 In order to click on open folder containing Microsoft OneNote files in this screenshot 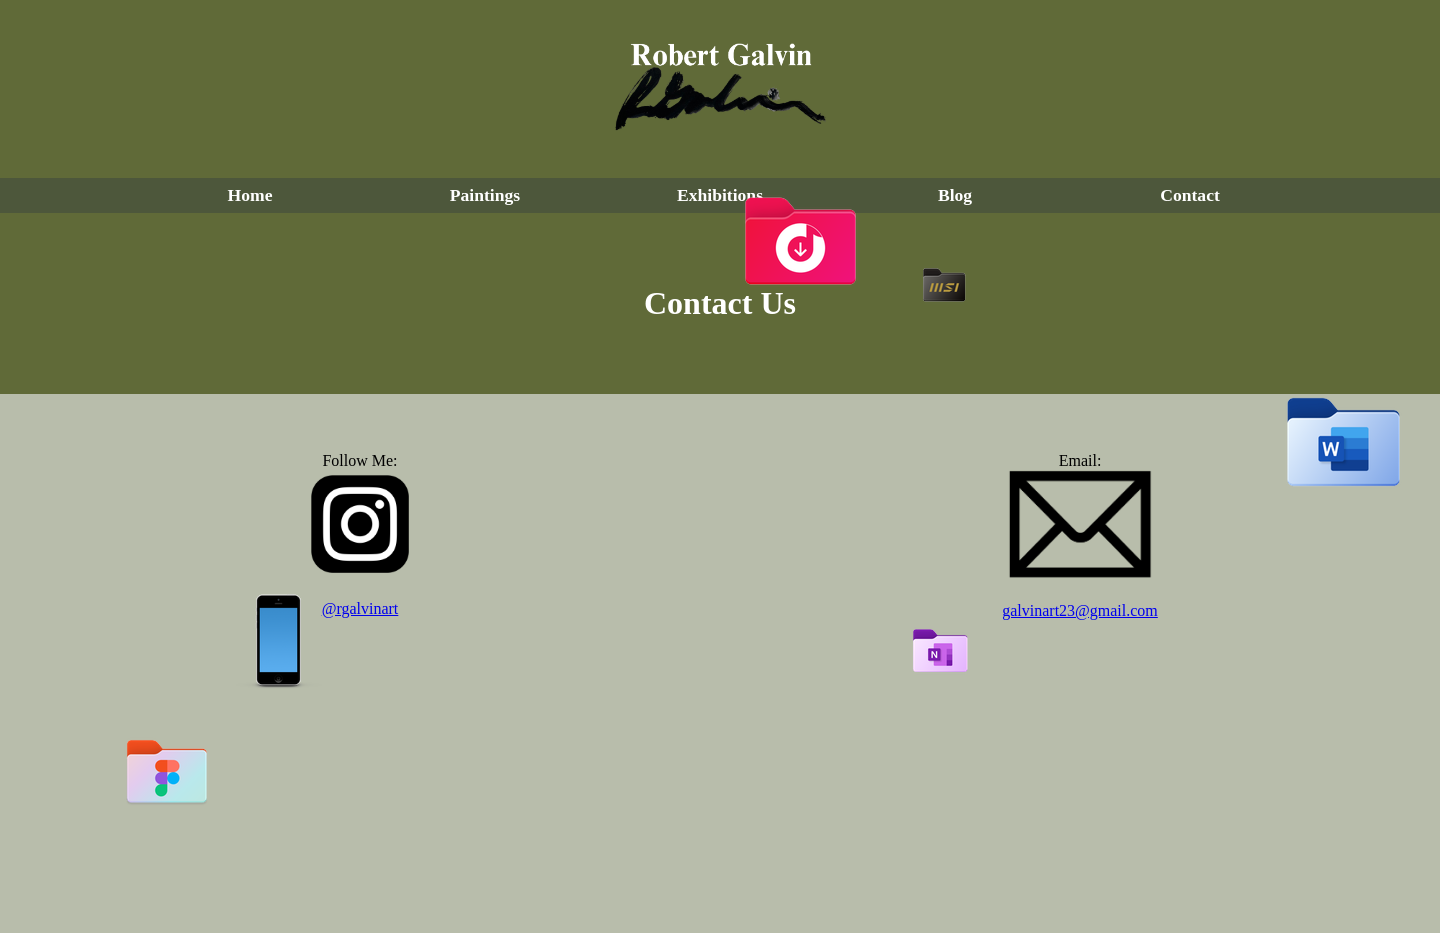, I will do `click(940, 652)`.